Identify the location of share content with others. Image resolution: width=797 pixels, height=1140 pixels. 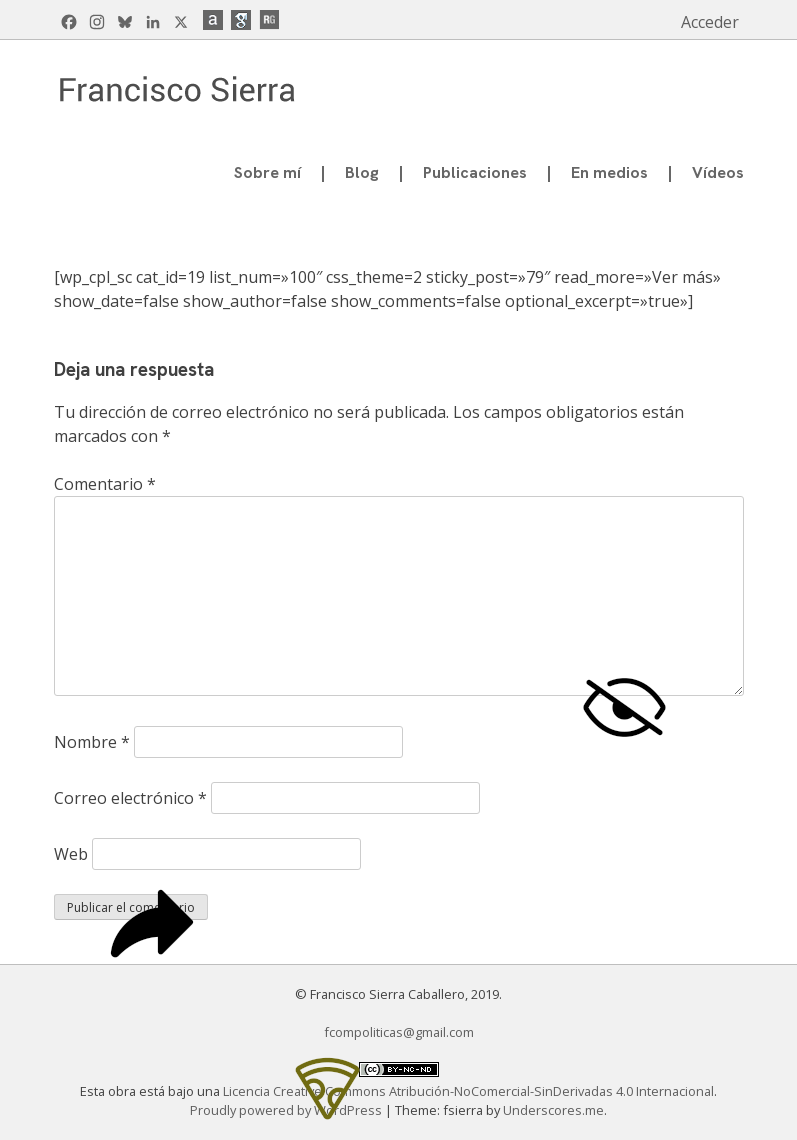
(152, 928).